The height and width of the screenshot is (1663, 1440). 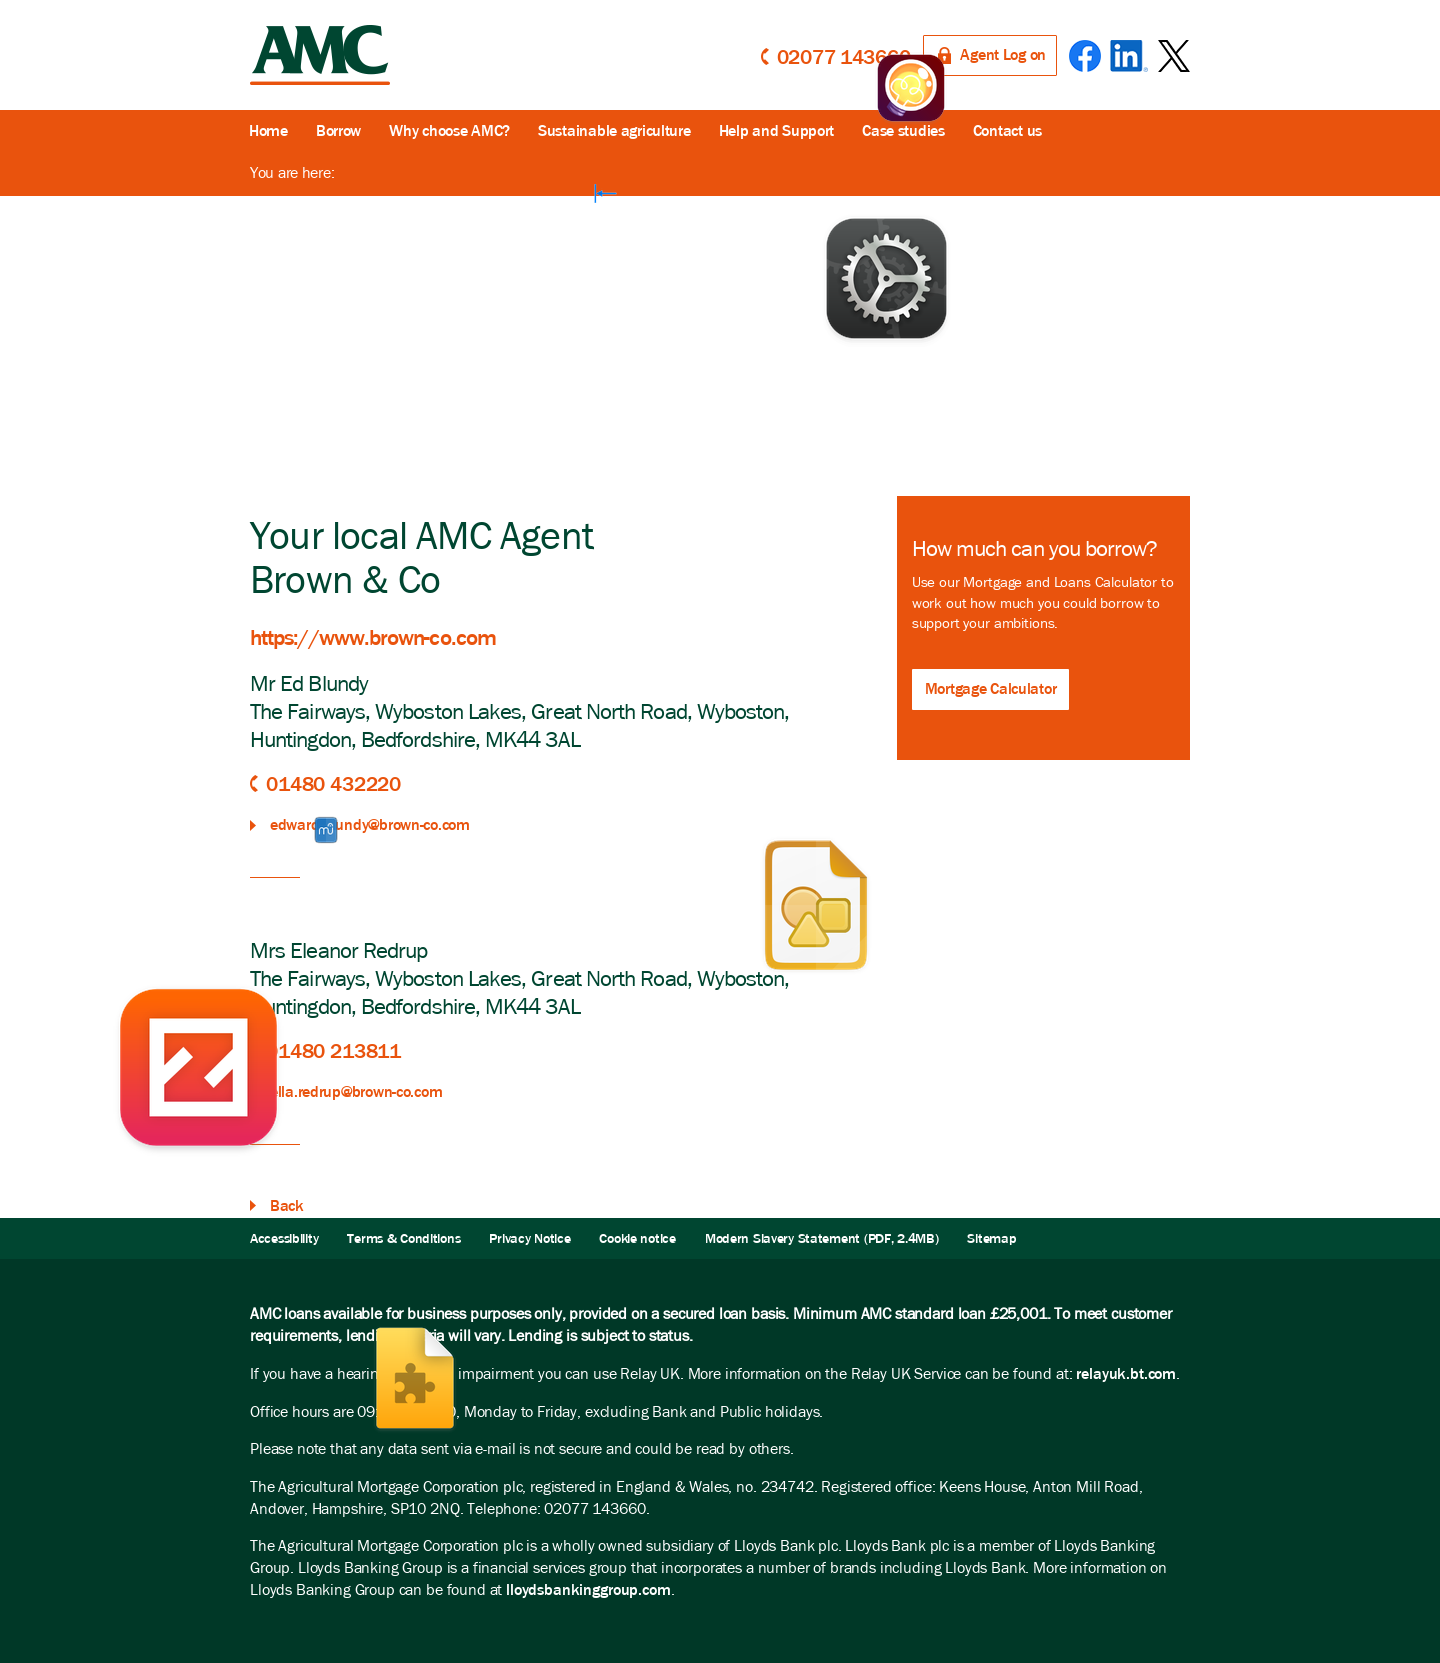 I want to click on open Zrythm digital audio workstation, so click(x=198, y=1067).